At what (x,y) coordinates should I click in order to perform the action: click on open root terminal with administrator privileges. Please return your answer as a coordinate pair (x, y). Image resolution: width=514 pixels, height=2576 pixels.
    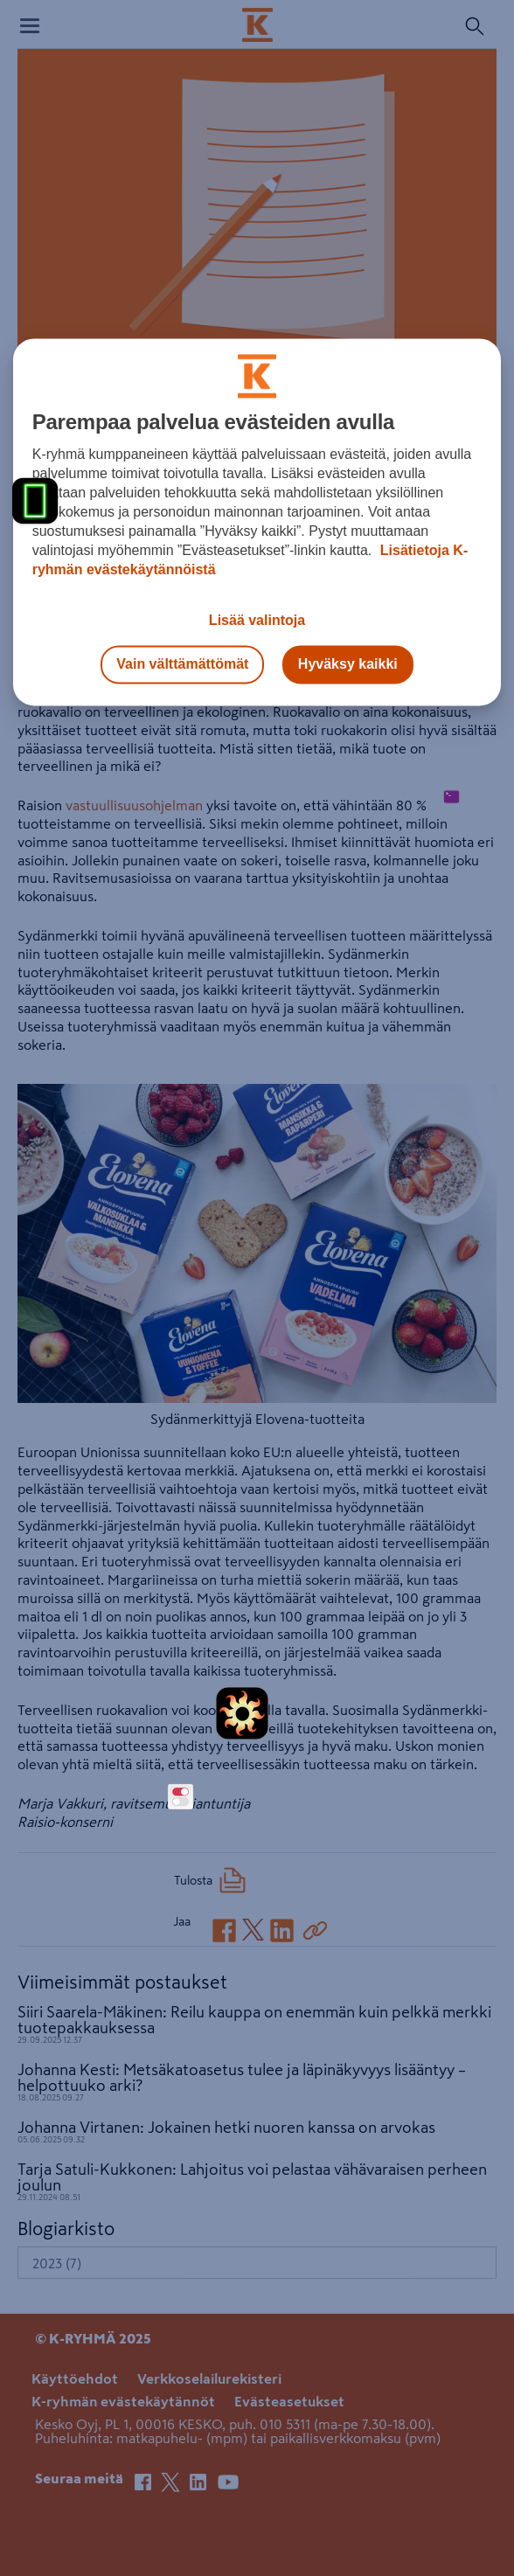
    Looking at the image, I should click on (451, 796).